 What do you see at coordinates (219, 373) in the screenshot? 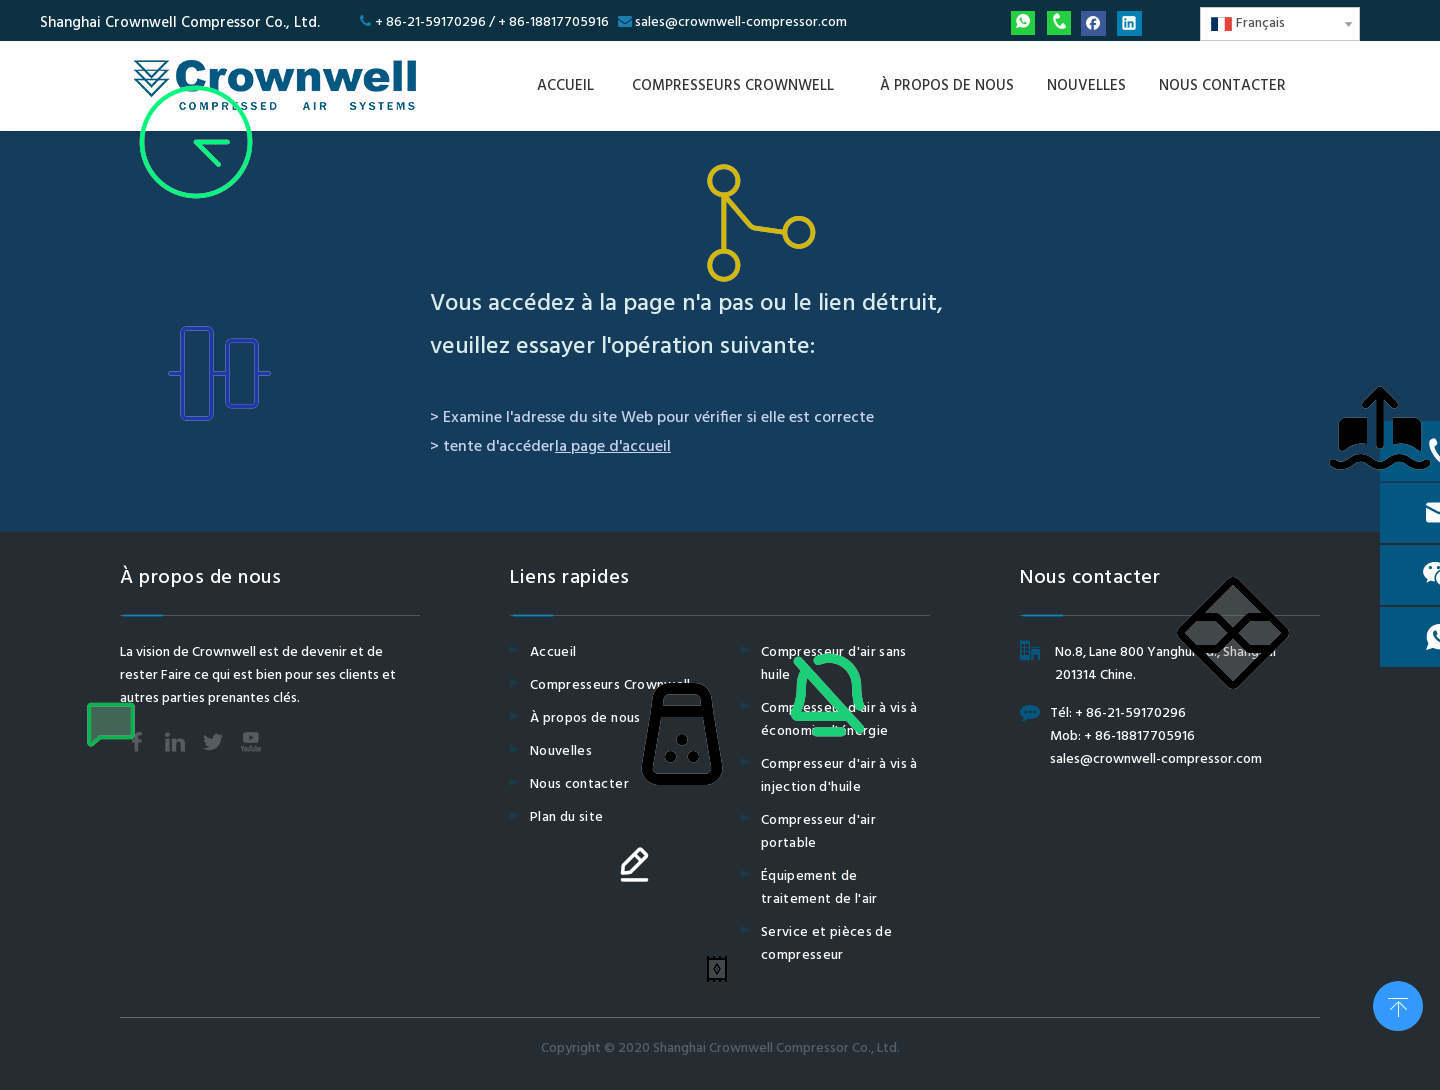
I see `align selected objects to vertical center` at bounding box center [219, 373].